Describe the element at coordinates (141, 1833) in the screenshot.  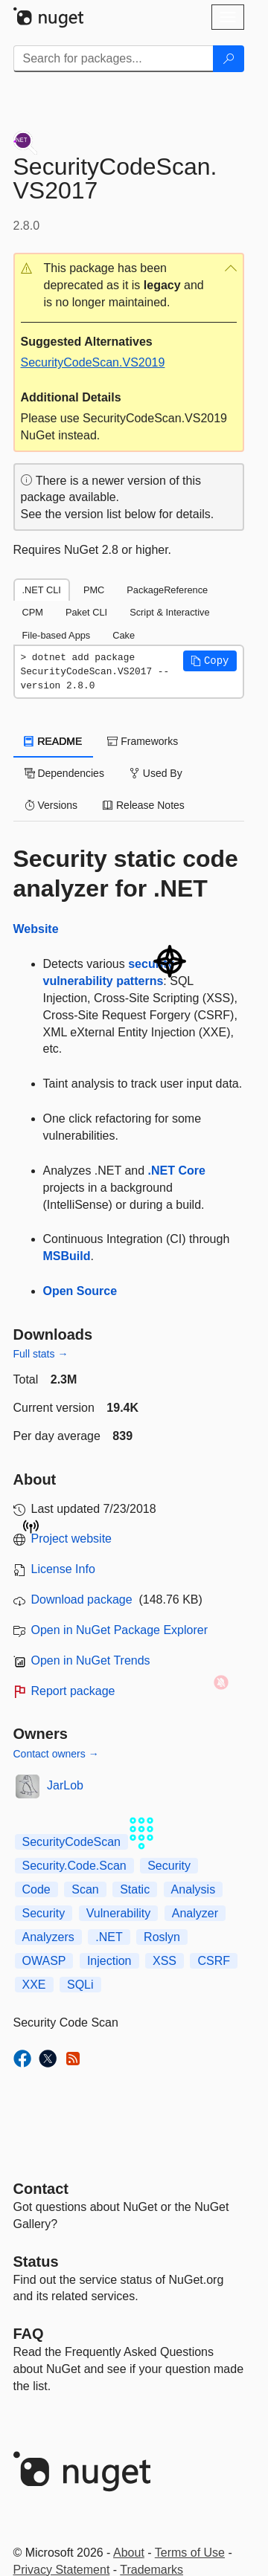
I see `open the phone dialer` at that location.